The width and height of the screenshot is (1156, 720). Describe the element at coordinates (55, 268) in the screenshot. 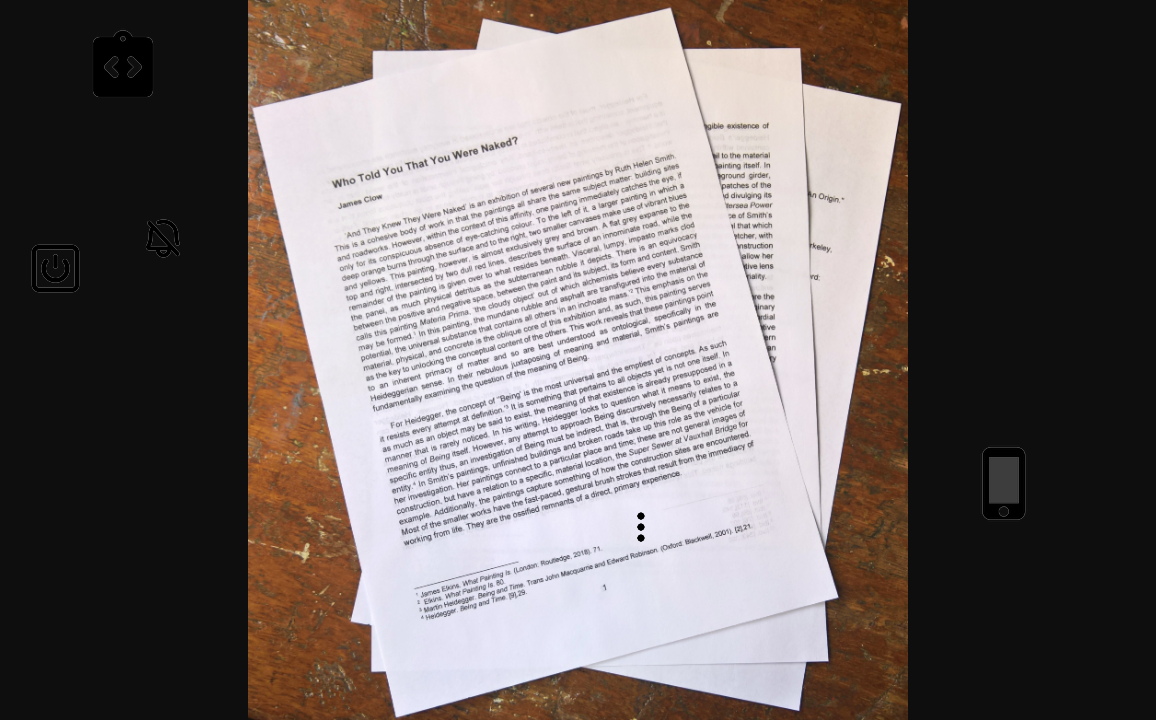

I see `toggle power on or off` at that location.